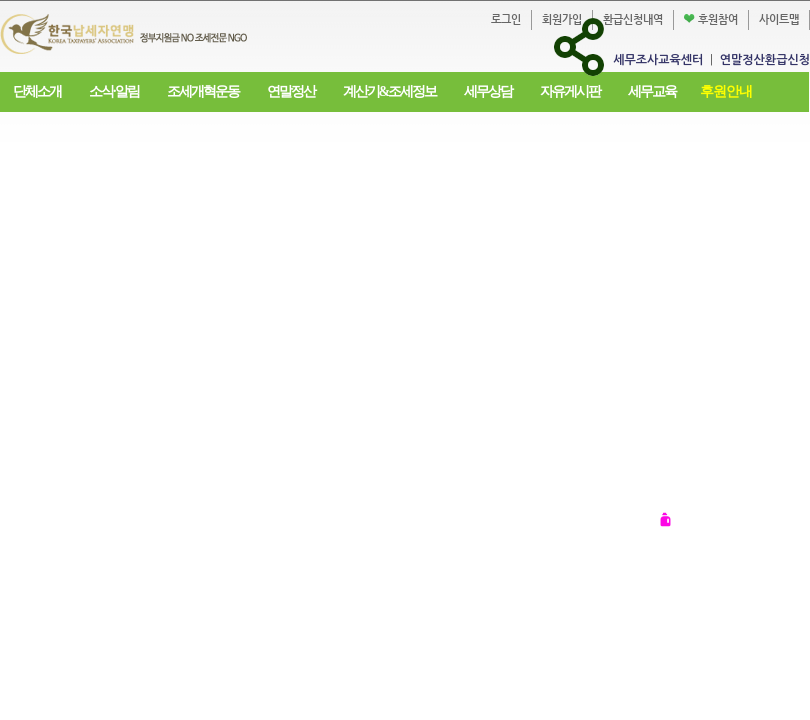  What do you see at coordinates (581, 47) in the screenshot?
I see `share content to social networks` at bounding box center [581, 47].